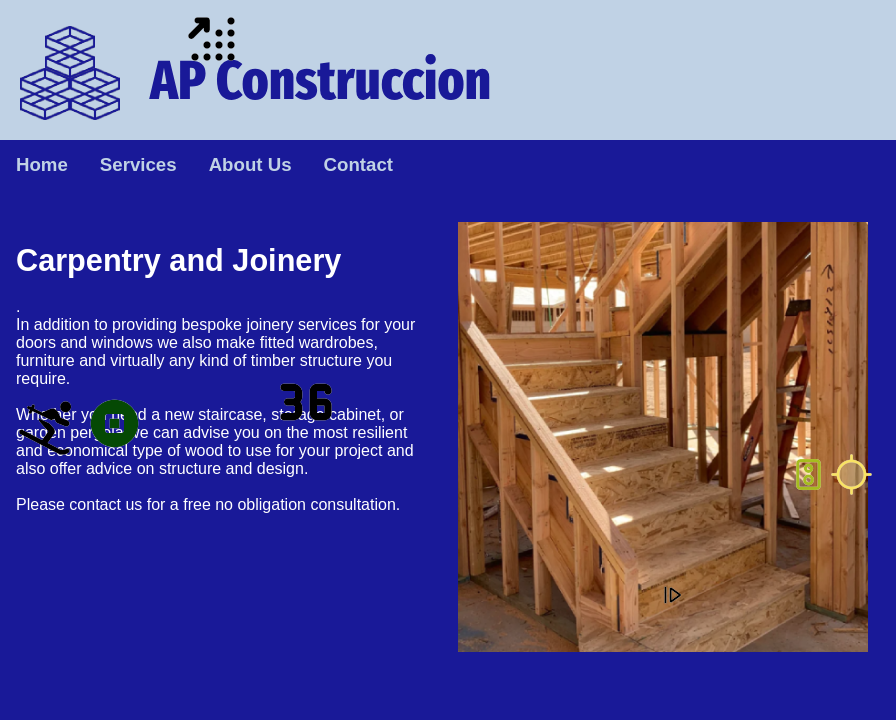 The image size is (896, 720). Describe the element at coordinates (808, 474) in the screenshot. I see `adjust audio or speaker settings` at that location.